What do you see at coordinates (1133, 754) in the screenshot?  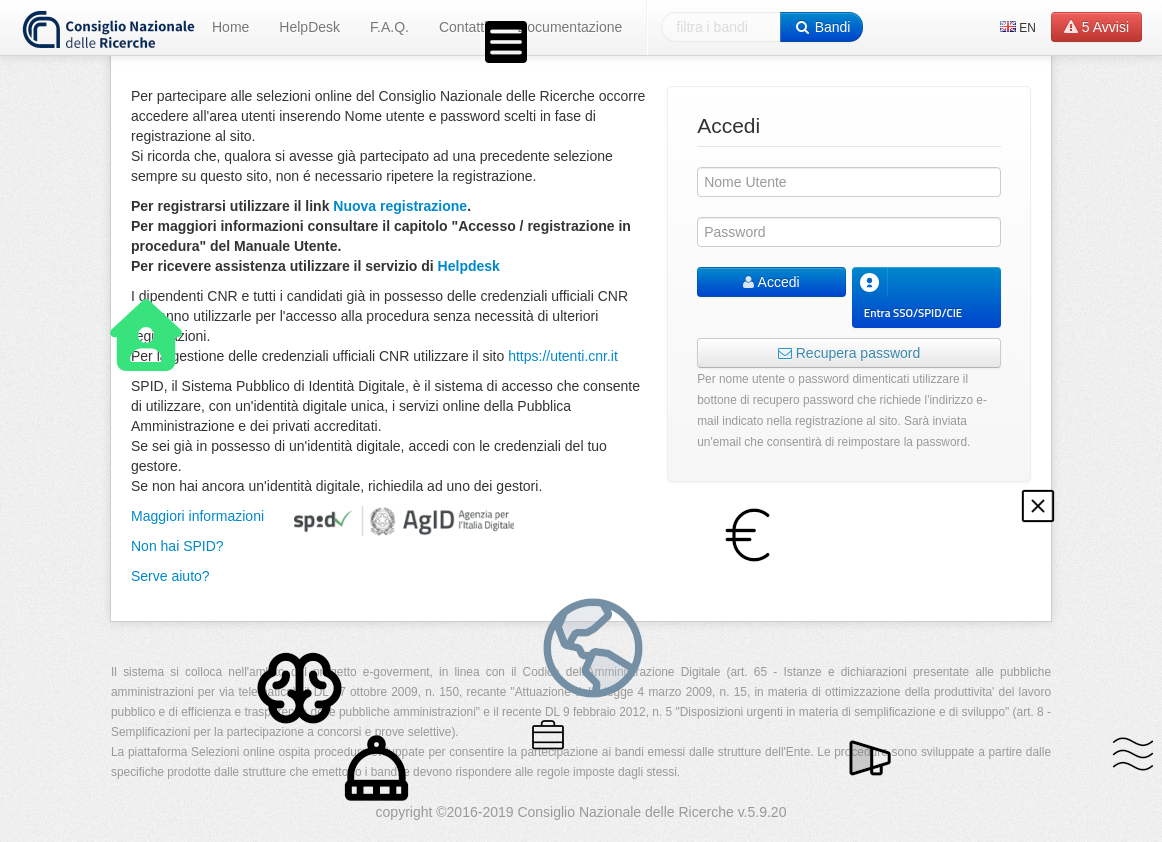 I see `indicates water or aquatic features` at bounding box center [1133, 754].